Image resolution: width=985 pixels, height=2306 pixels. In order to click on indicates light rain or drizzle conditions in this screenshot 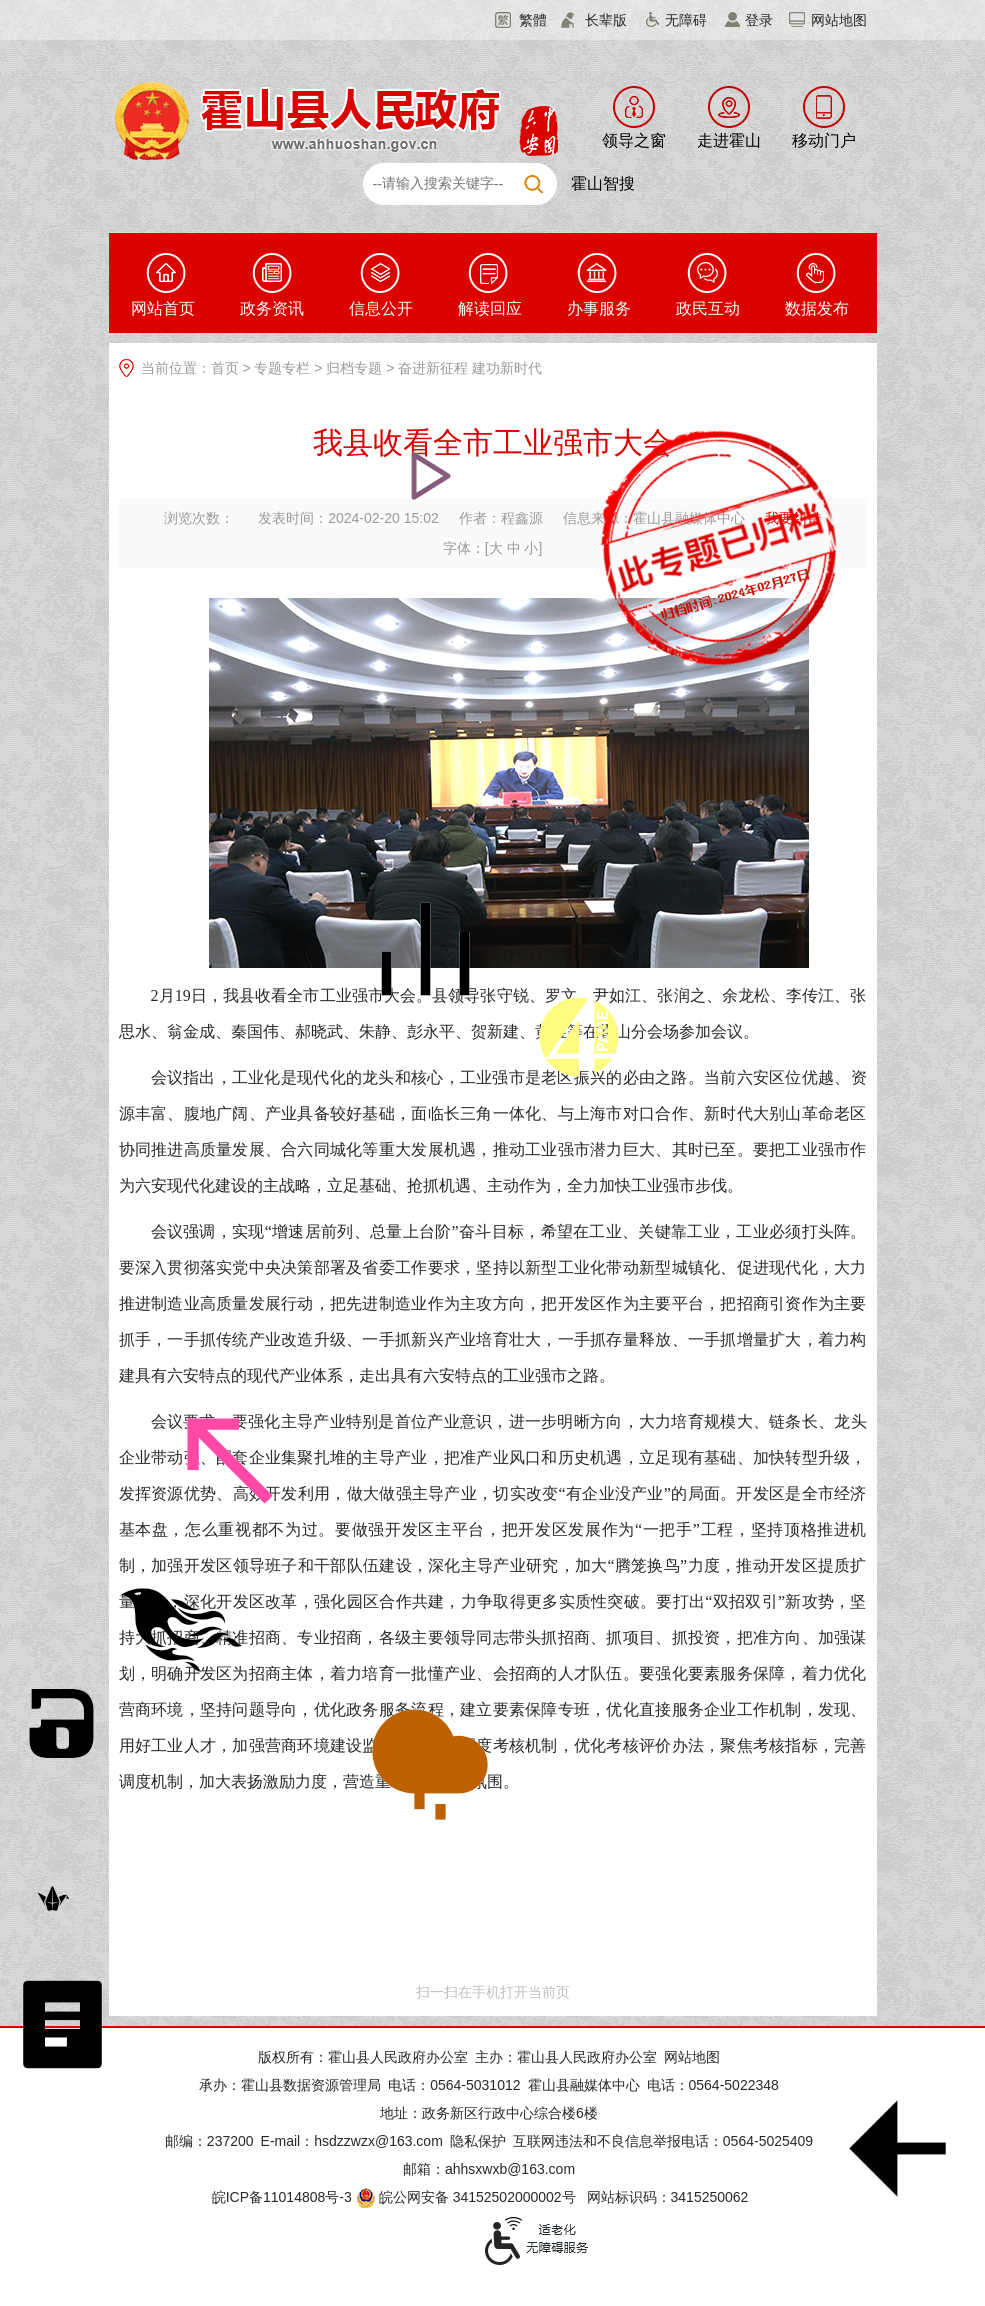, I will do `click(430, 1762)`.